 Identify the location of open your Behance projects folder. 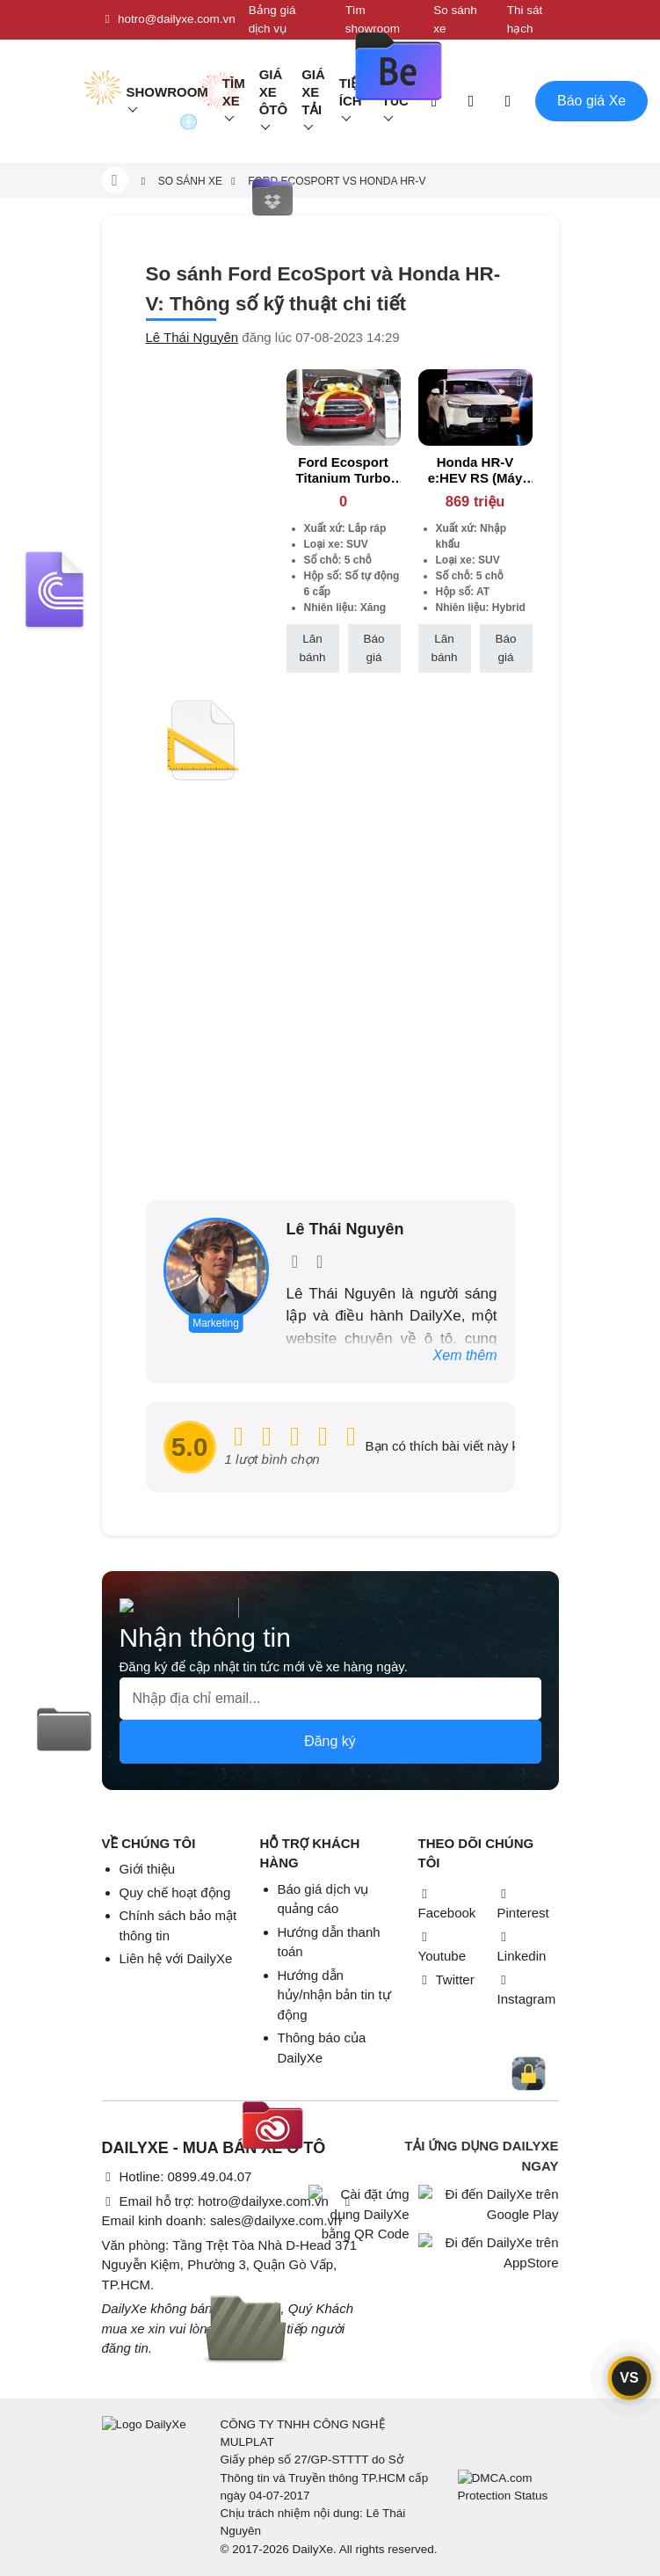
(398, 69).